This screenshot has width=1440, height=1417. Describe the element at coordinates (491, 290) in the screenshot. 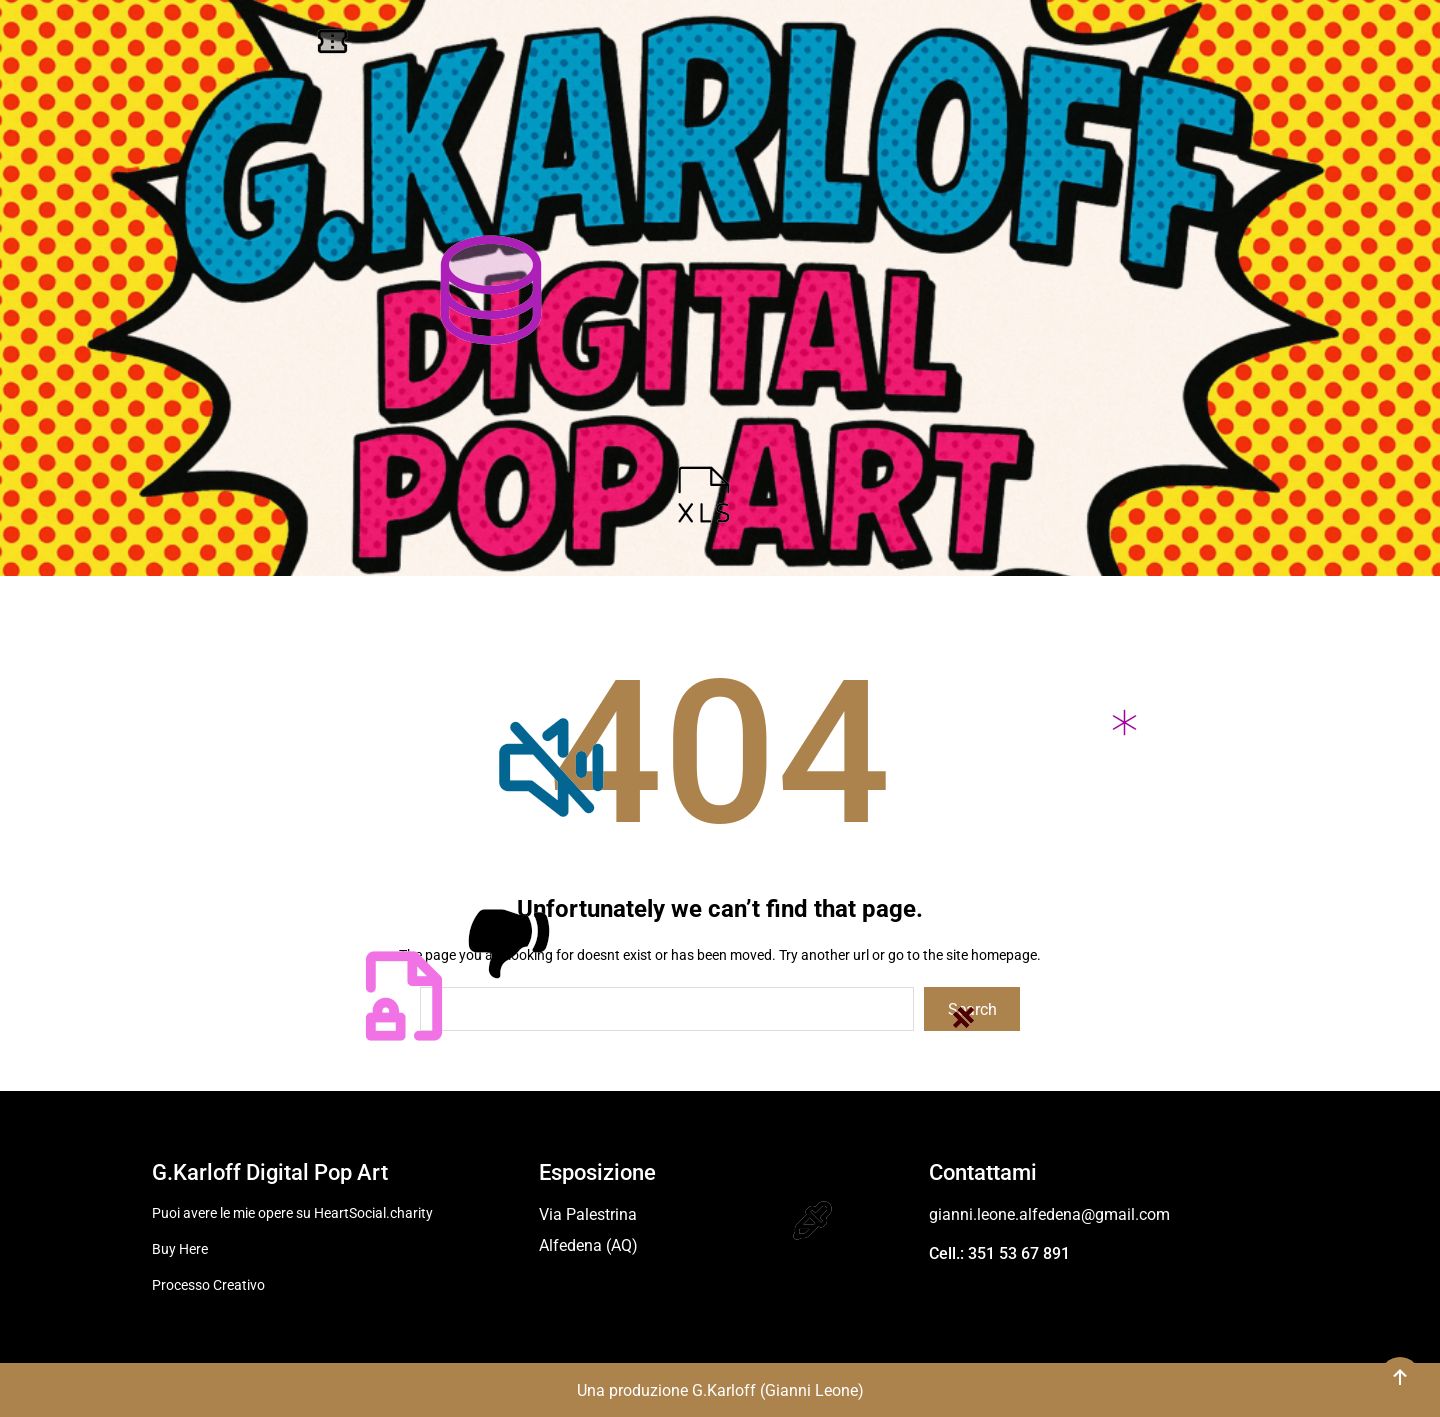

I see `access database or data storage` at that location.